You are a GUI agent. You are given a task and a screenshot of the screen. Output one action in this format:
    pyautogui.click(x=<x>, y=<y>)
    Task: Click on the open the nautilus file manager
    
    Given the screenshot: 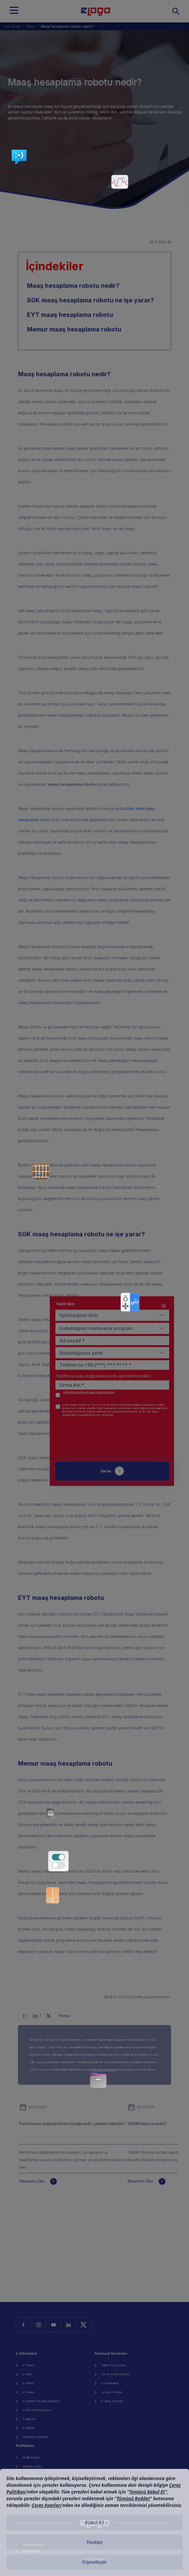 What is the action you would take?
    pyautogui.click(x=98, y=2080)
    